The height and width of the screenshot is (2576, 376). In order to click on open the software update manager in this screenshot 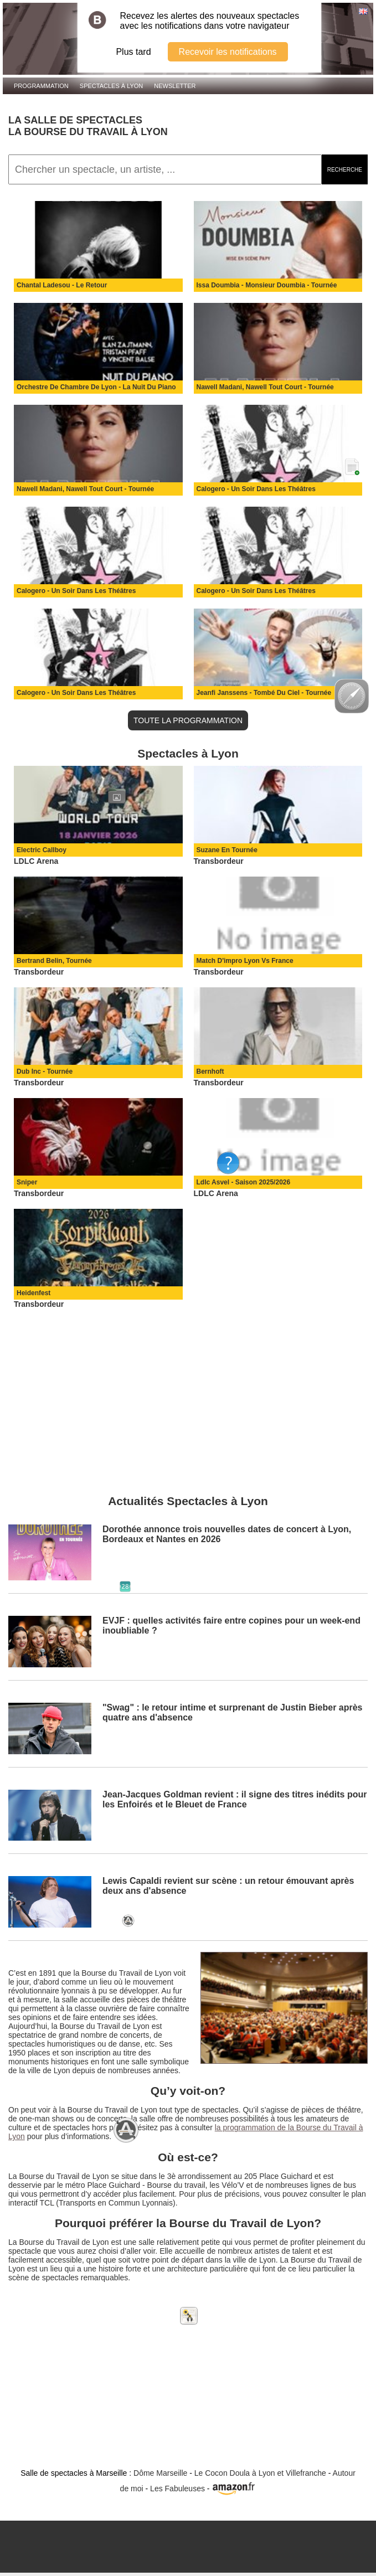, I will do `click(126, 2130)`.